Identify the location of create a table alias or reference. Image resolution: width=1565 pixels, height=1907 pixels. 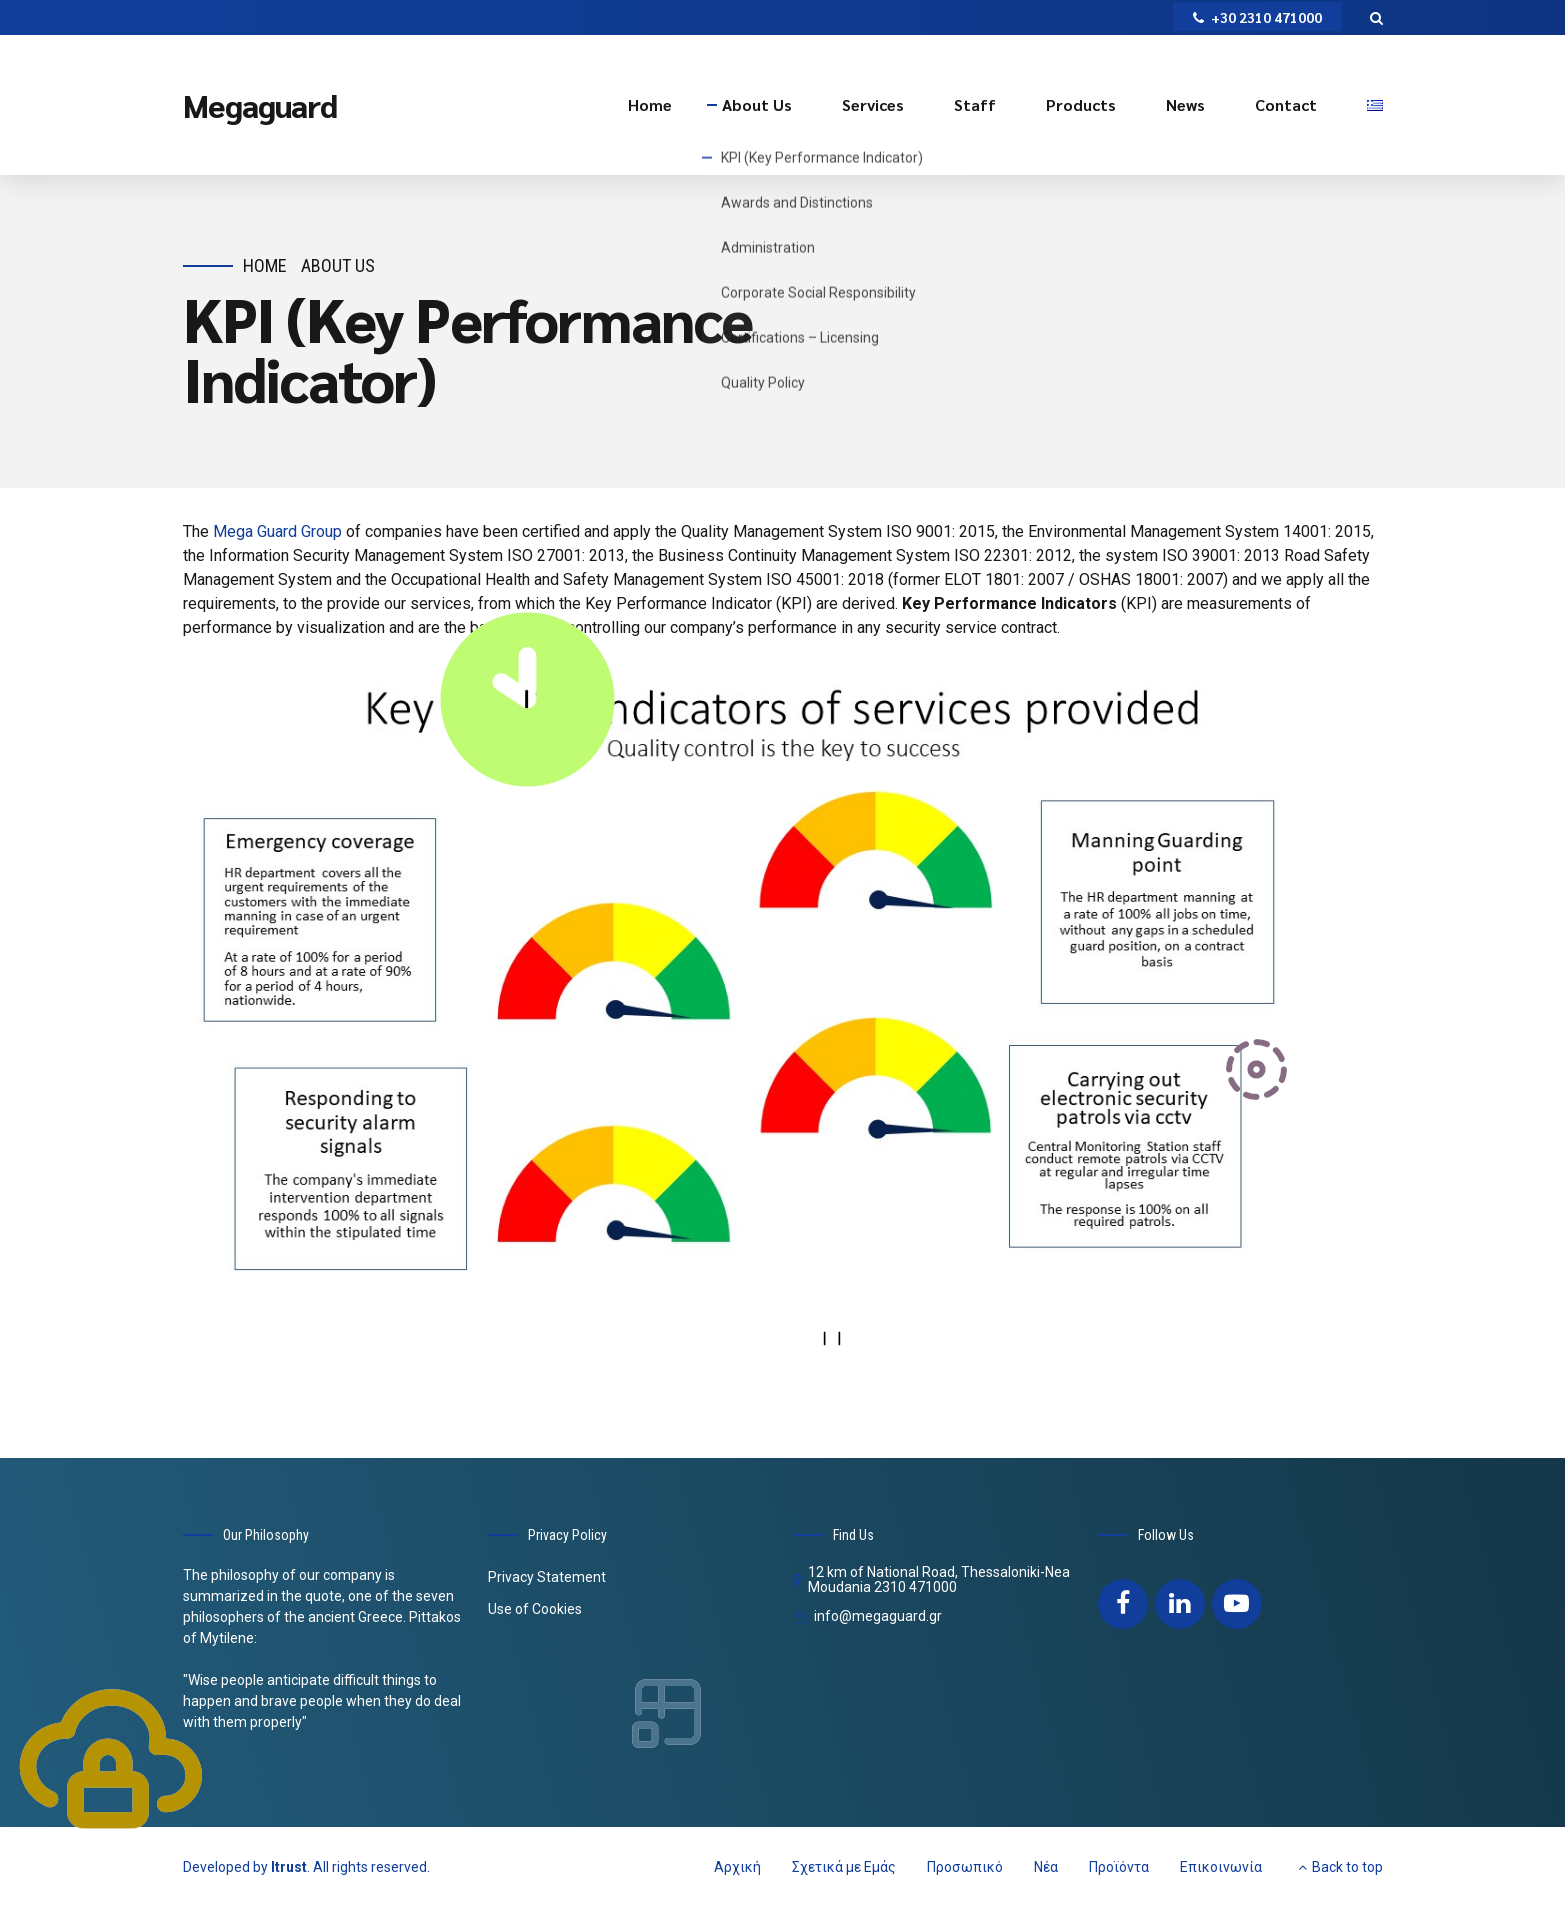
(668, 1712).